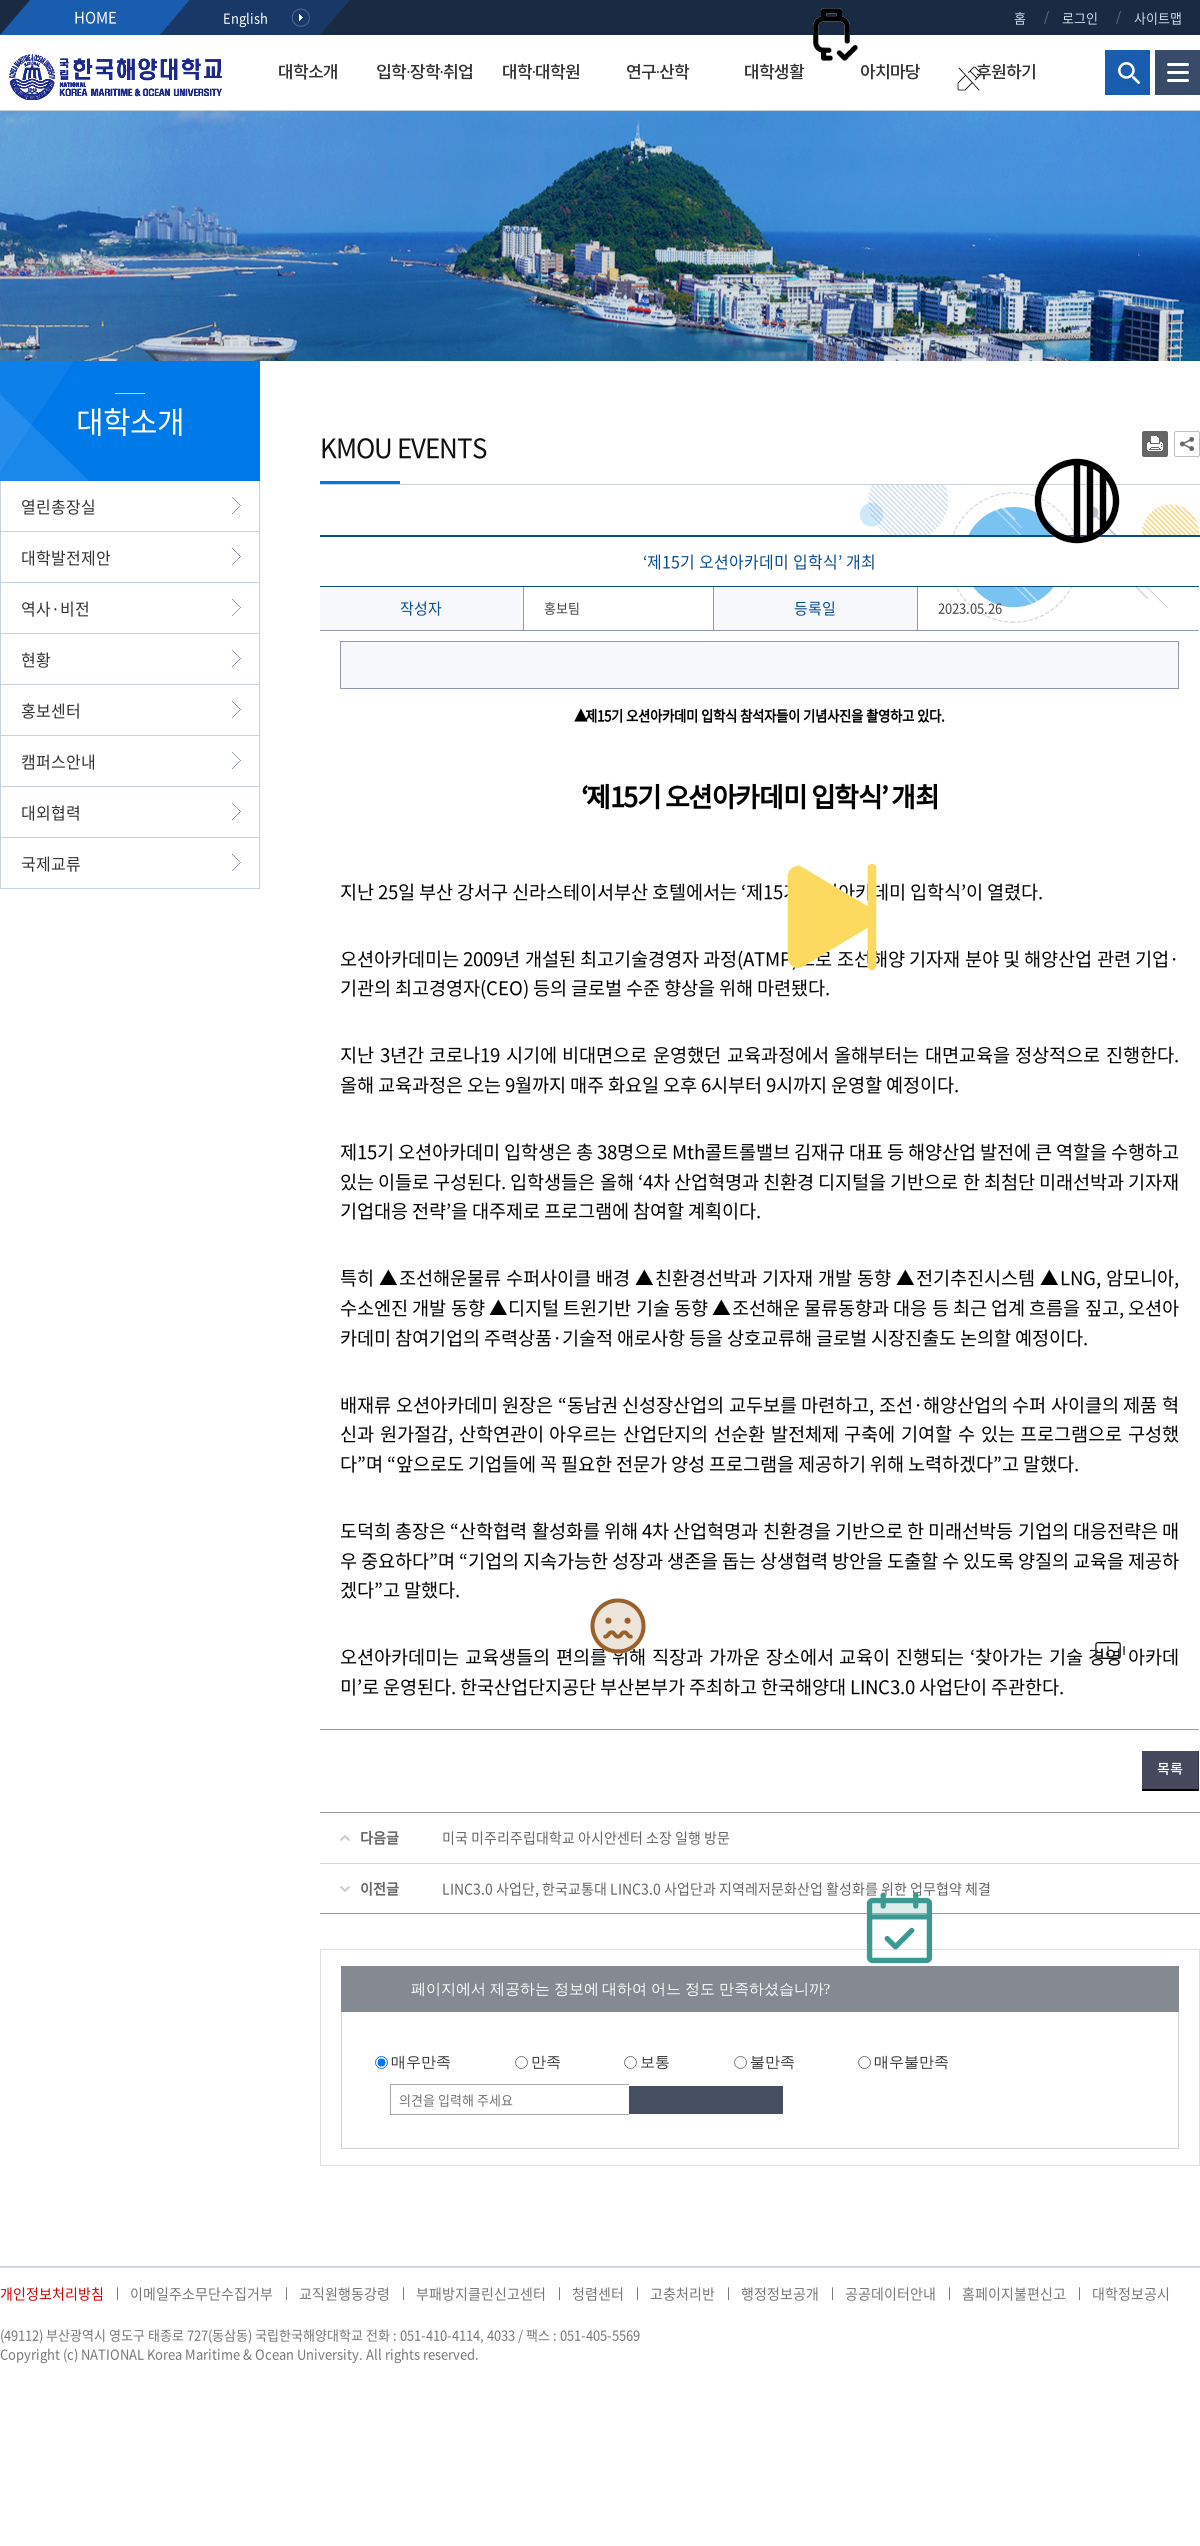 The width and height of the screenshot is (1200, 2546). I want to click on confirm or complete a scheduled event, so click(899, 1930).